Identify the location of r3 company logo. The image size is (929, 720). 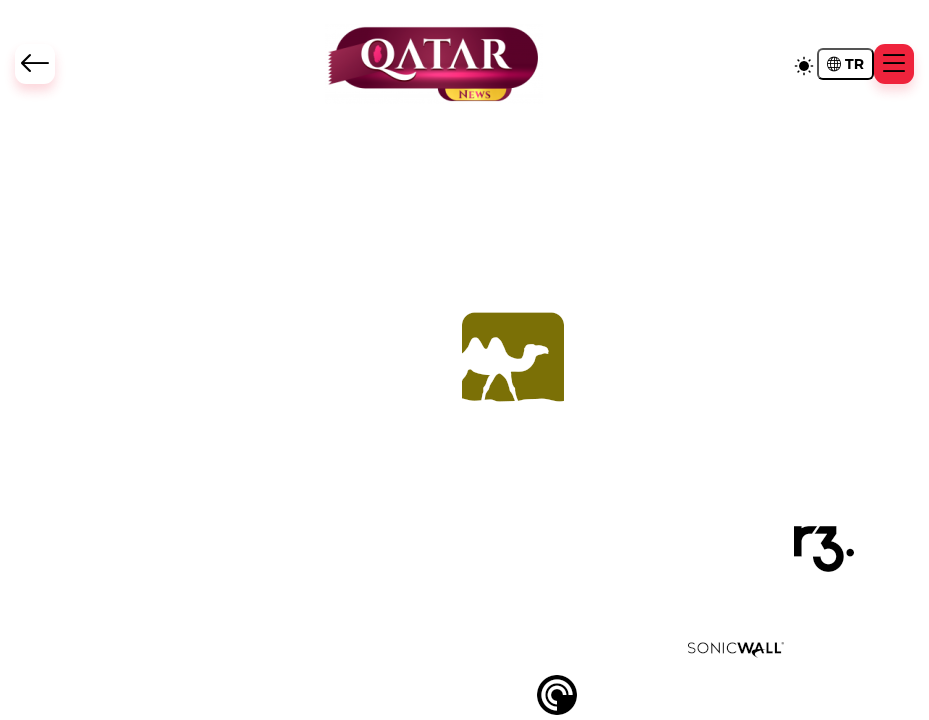
(824, 549).